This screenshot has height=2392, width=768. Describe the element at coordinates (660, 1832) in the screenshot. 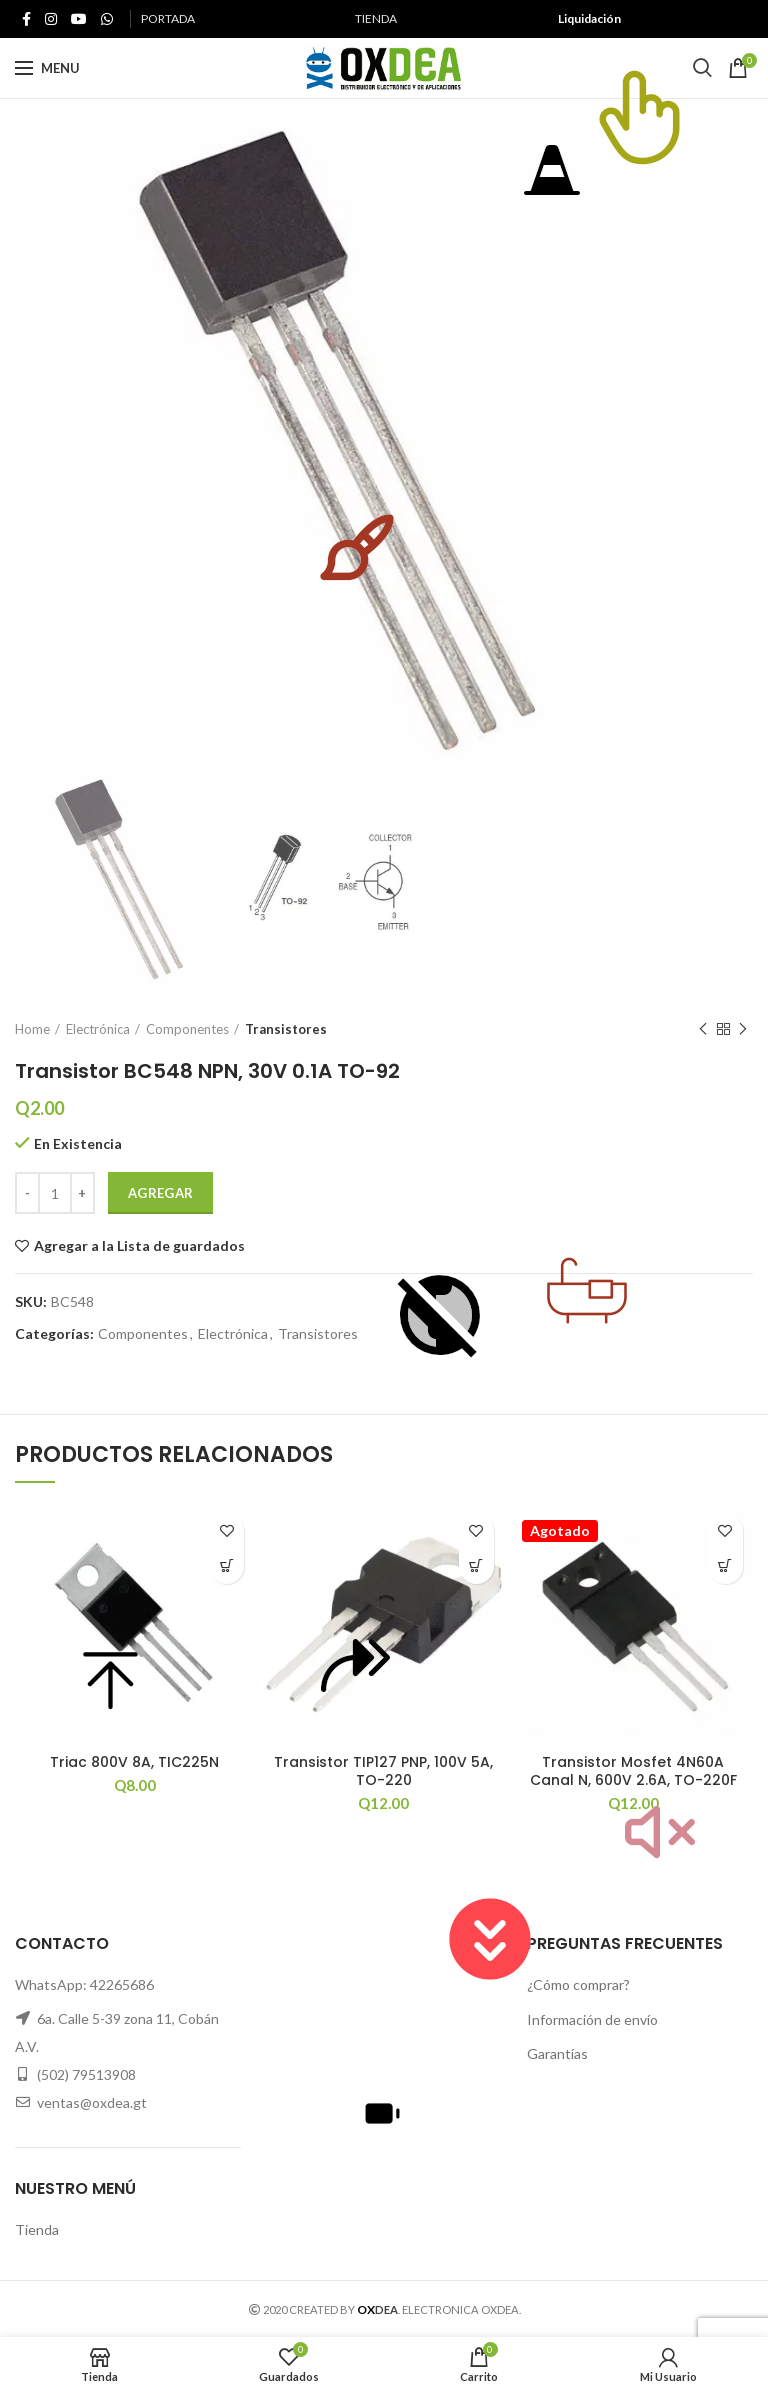

I see `mute audio or sound` at that location.